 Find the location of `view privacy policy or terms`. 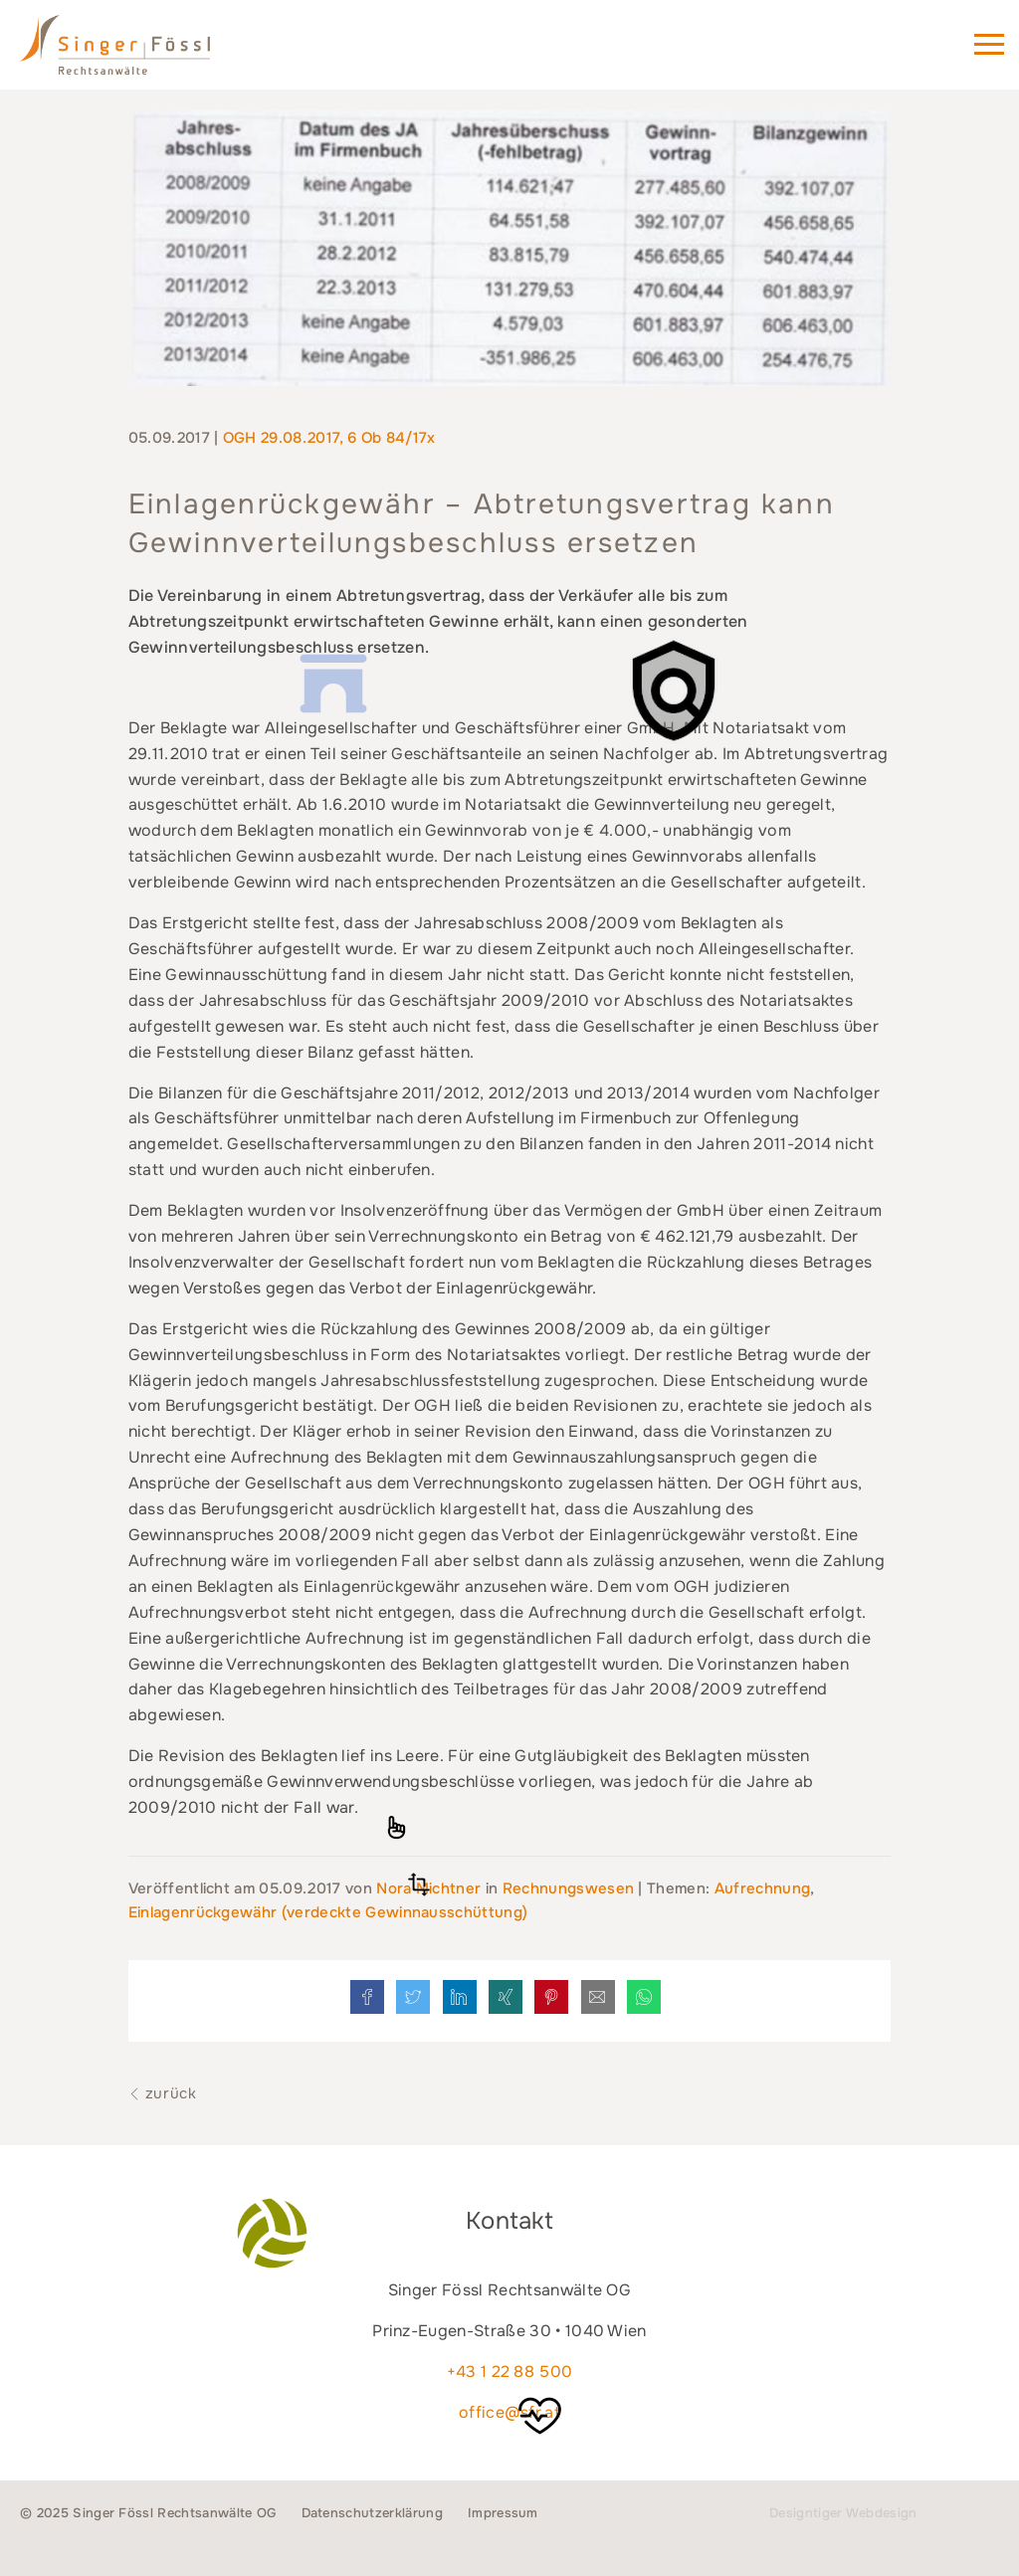

view privacy policy or terms is located at coordinates (674, 691).